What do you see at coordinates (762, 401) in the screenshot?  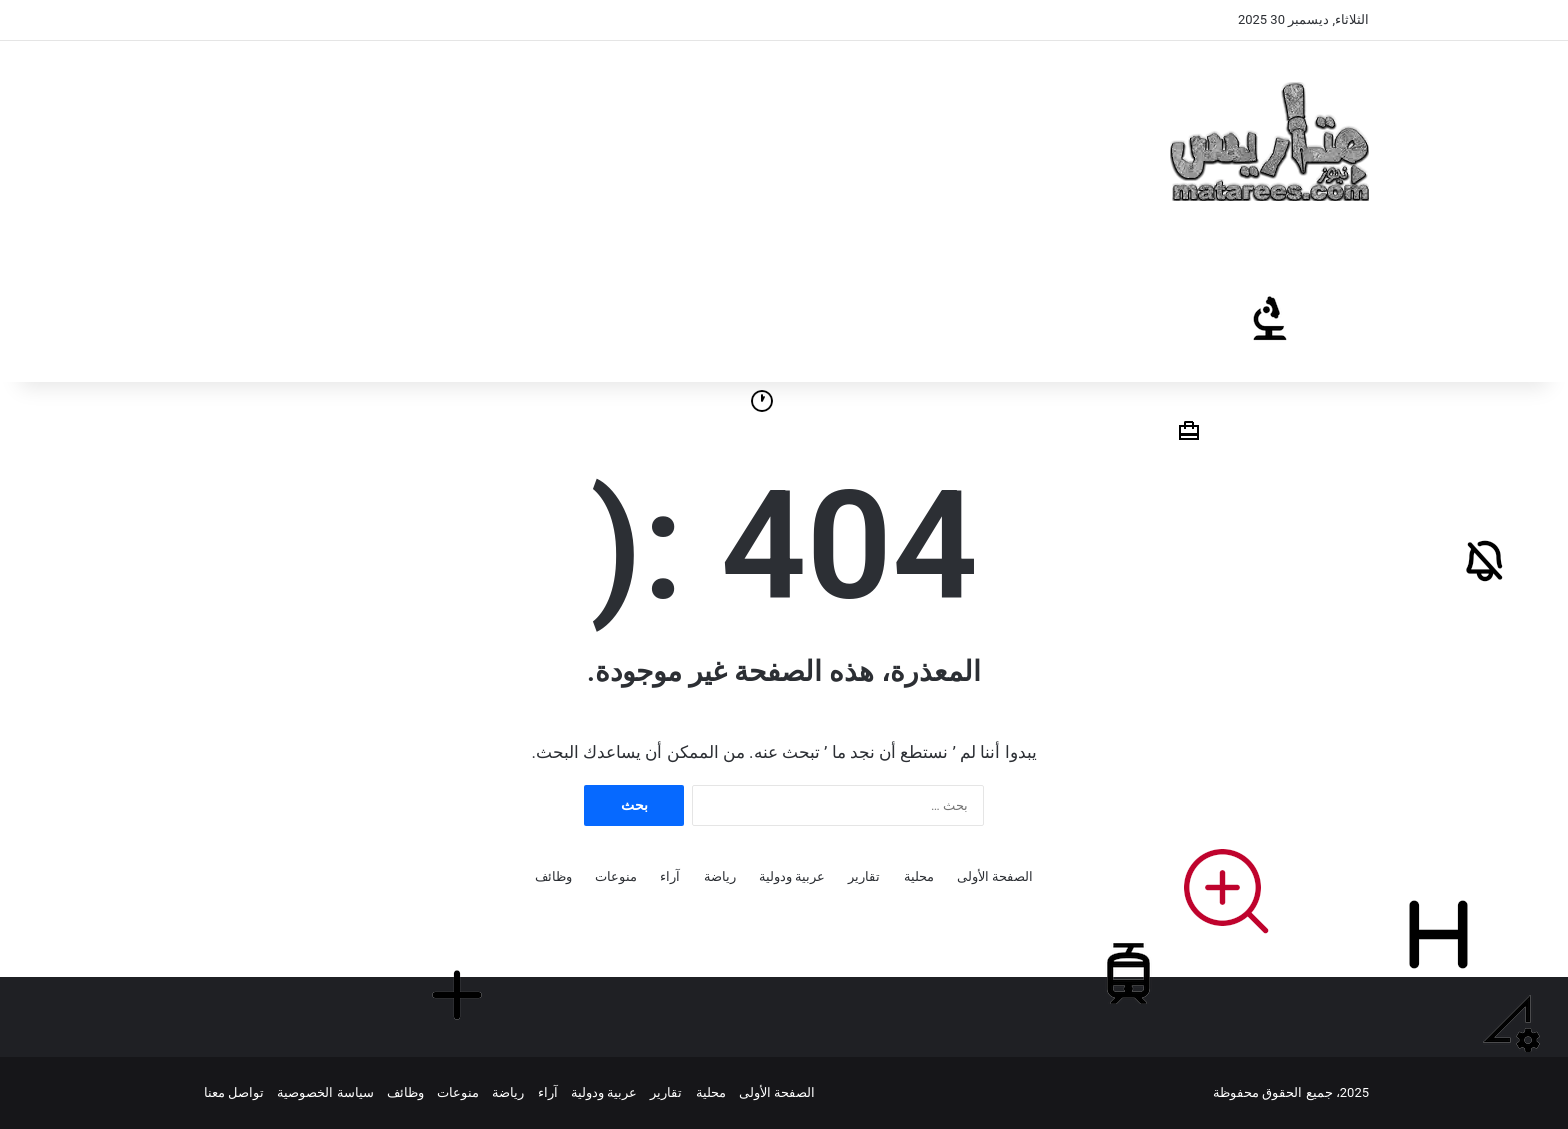 I see `indicates the time is 1 o'clock` at bounding box center [762, 401].